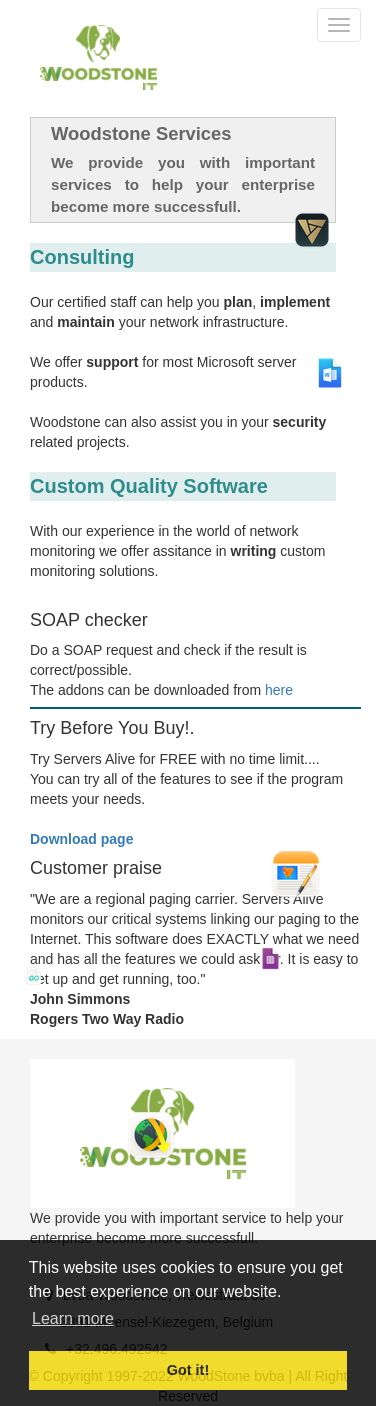 This screenshot has width=376, height=1406. What do you see at coordinates (296, 874) in the screenshot?
I see `open calligrawords app` at bounding box center [296, 874].